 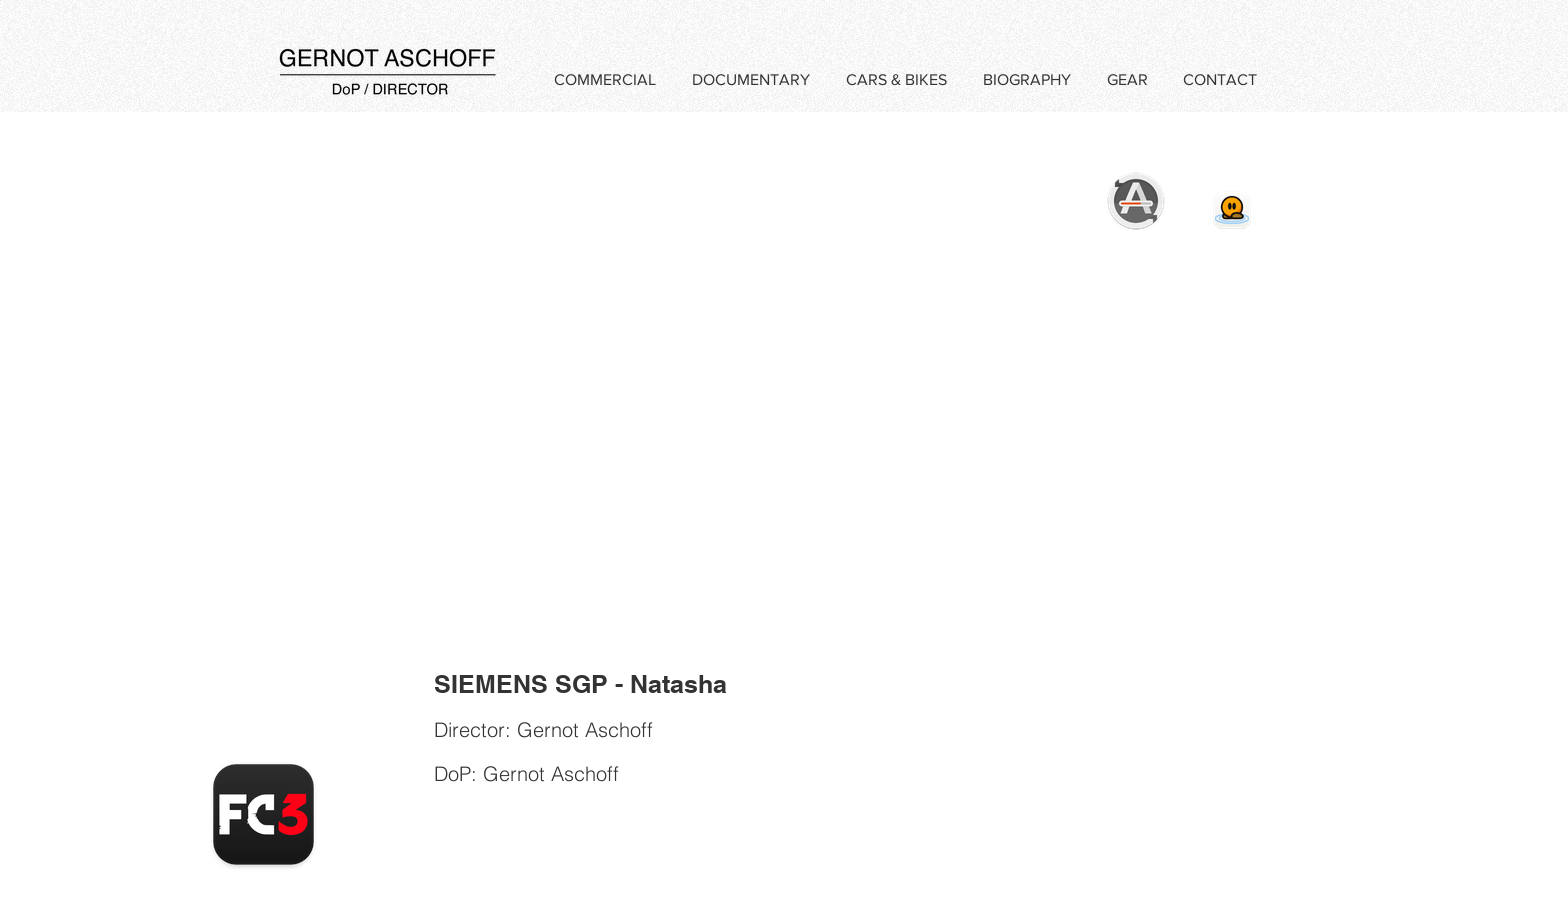 What do you see at coordinates (263, 814) in the screenshot?
I see `launch far cry 3 game` at bounding box center [263, 814].